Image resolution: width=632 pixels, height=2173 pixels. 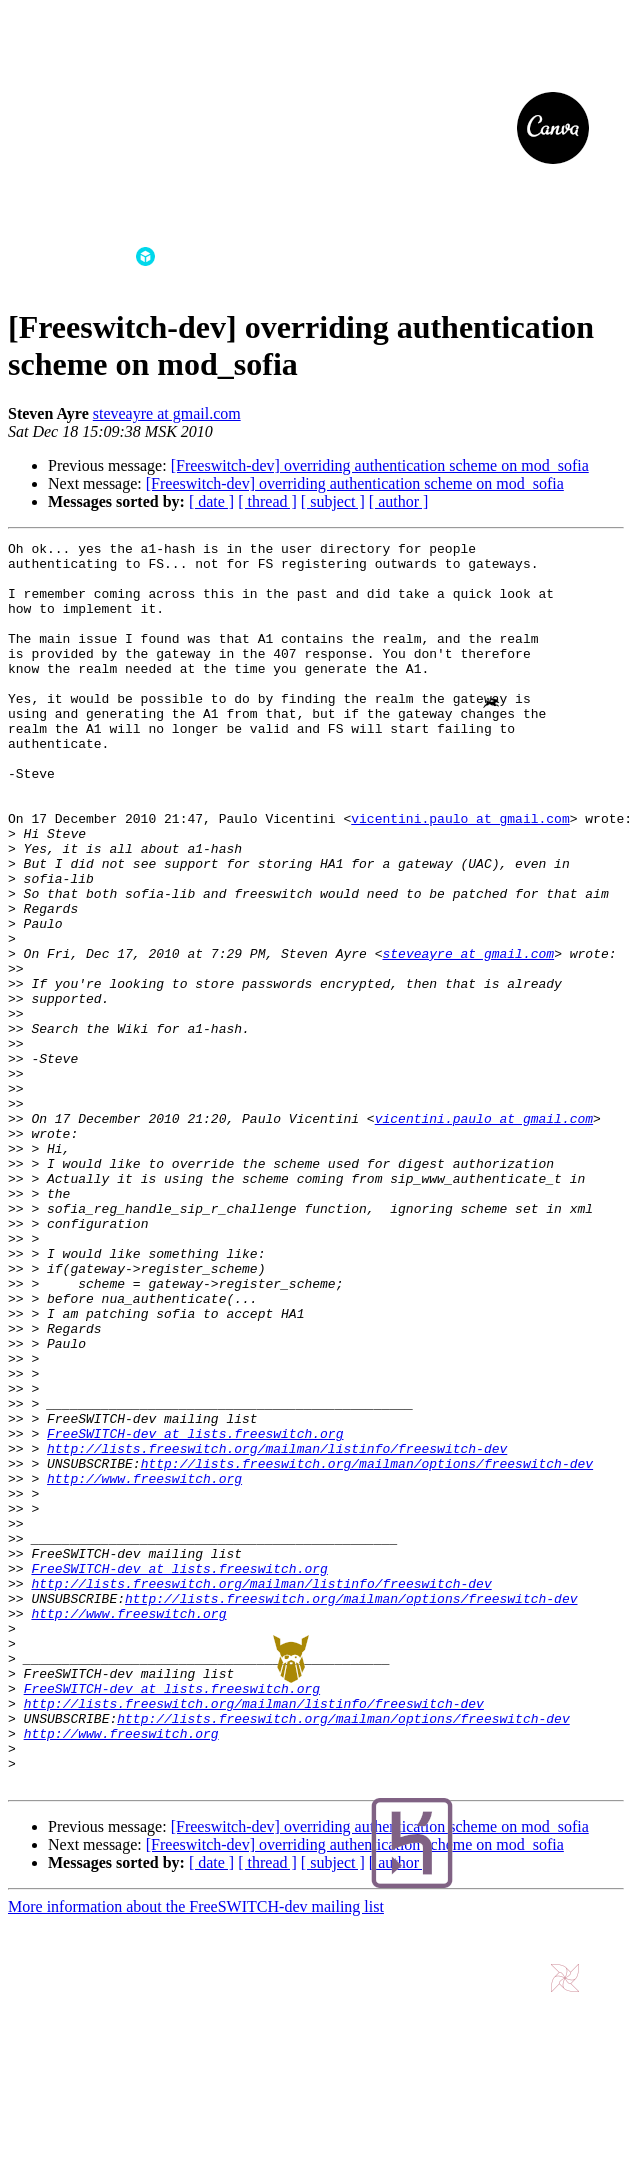 I want to click on directus brand logo, so click(x=491, y=703).